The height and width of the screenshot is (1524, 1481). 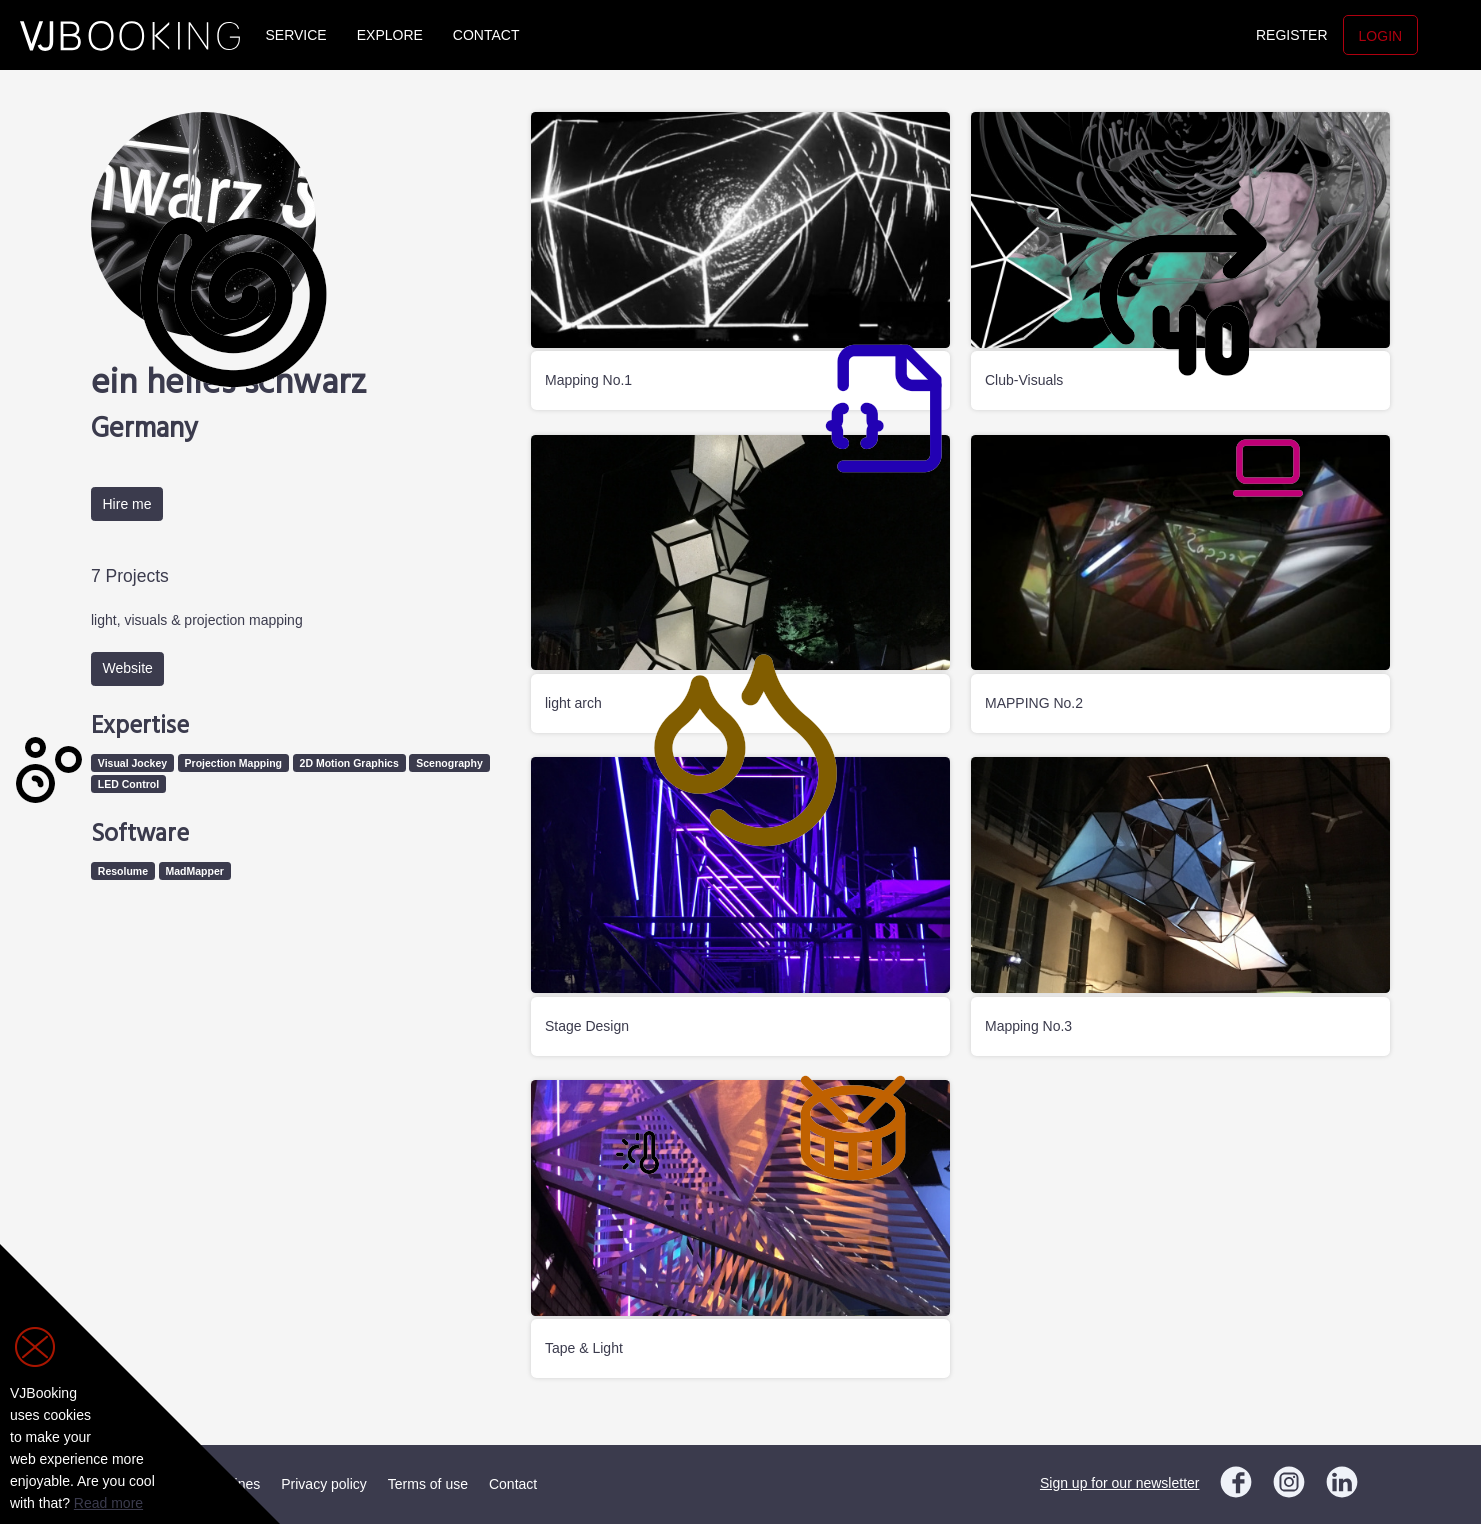 I want to click on open JSON file, so click(x=889, y=408).